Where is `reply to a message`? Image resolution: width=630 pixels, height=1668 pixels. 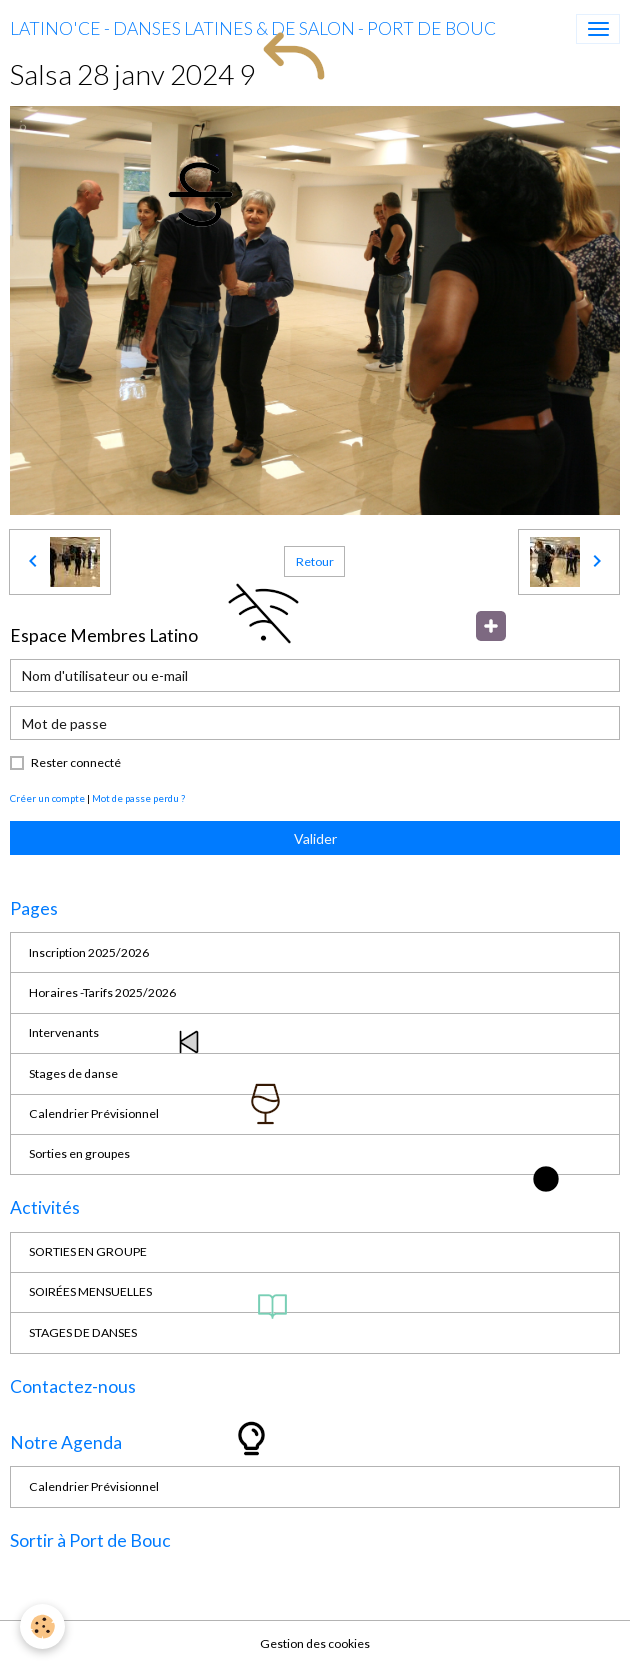
reply to a message is located at coordinates (294, 56).